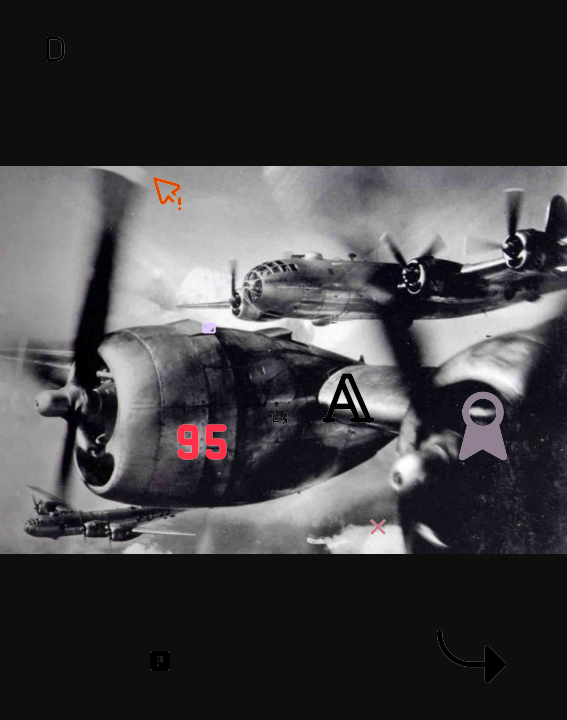  What do you see at coordinates (378, 527) in the screenshot?
I see `close the current window or dialog` at bounding box center [378, 527].